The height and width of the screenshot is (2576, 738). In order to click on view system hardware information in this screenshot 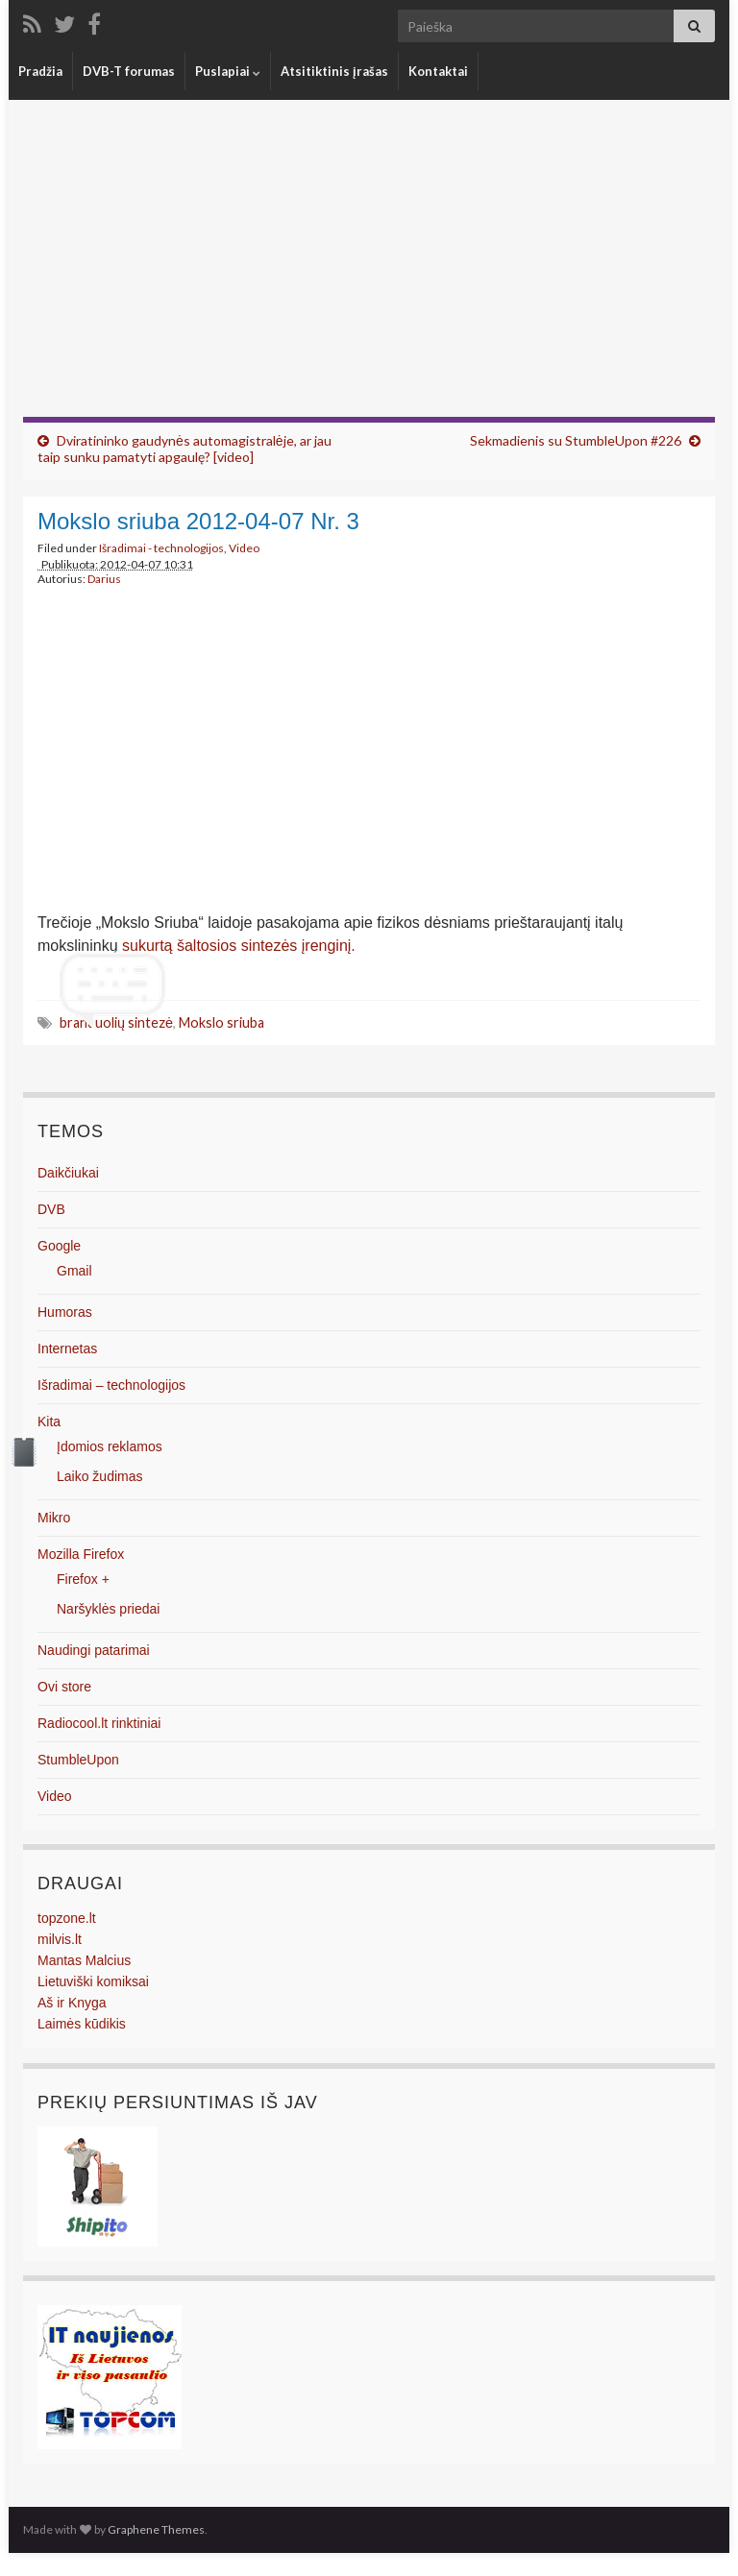, I will do `click(24, 1452)`.